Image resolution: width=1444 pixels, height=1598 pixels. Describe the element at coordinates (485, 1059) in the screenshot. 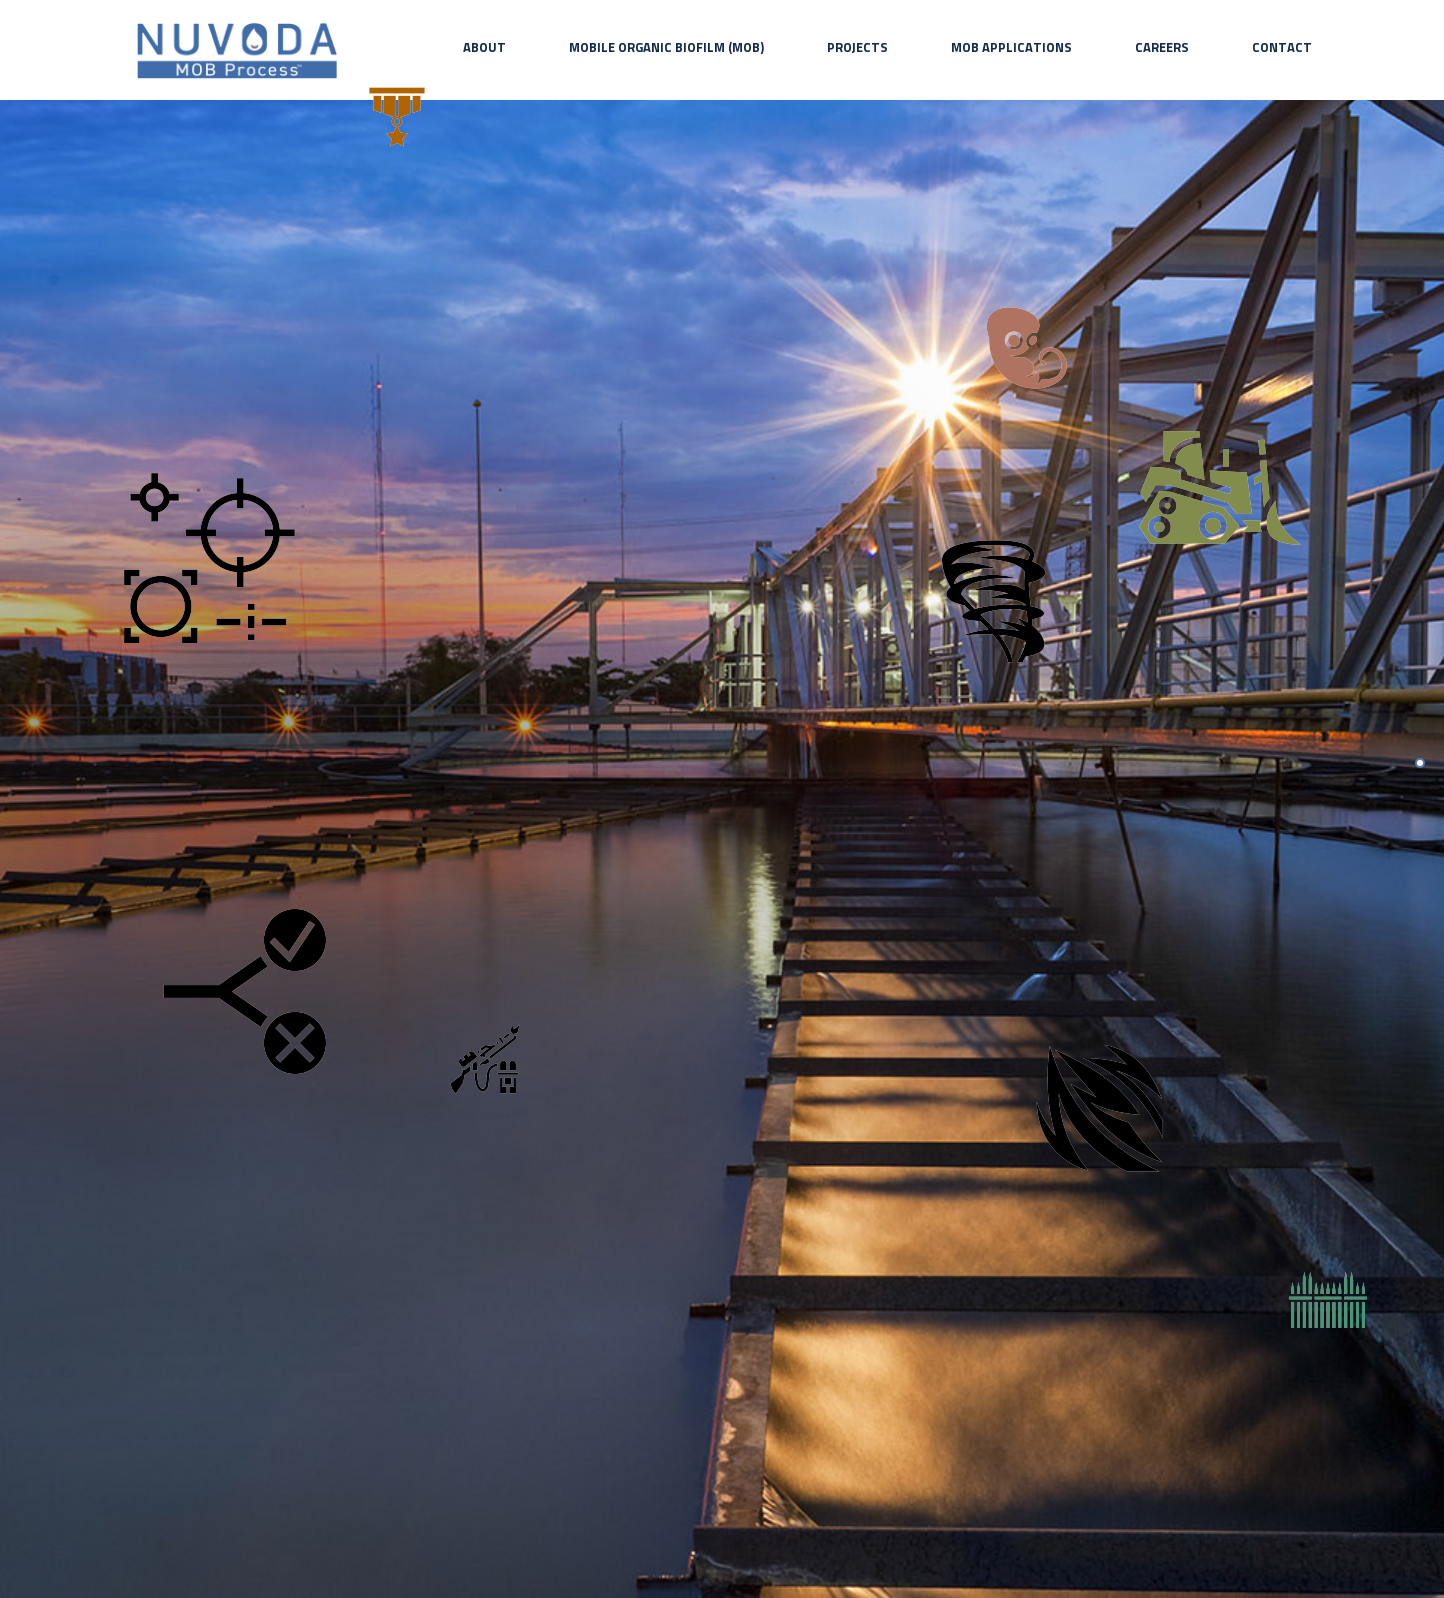

I see `select flamethrower weapon` at that location.